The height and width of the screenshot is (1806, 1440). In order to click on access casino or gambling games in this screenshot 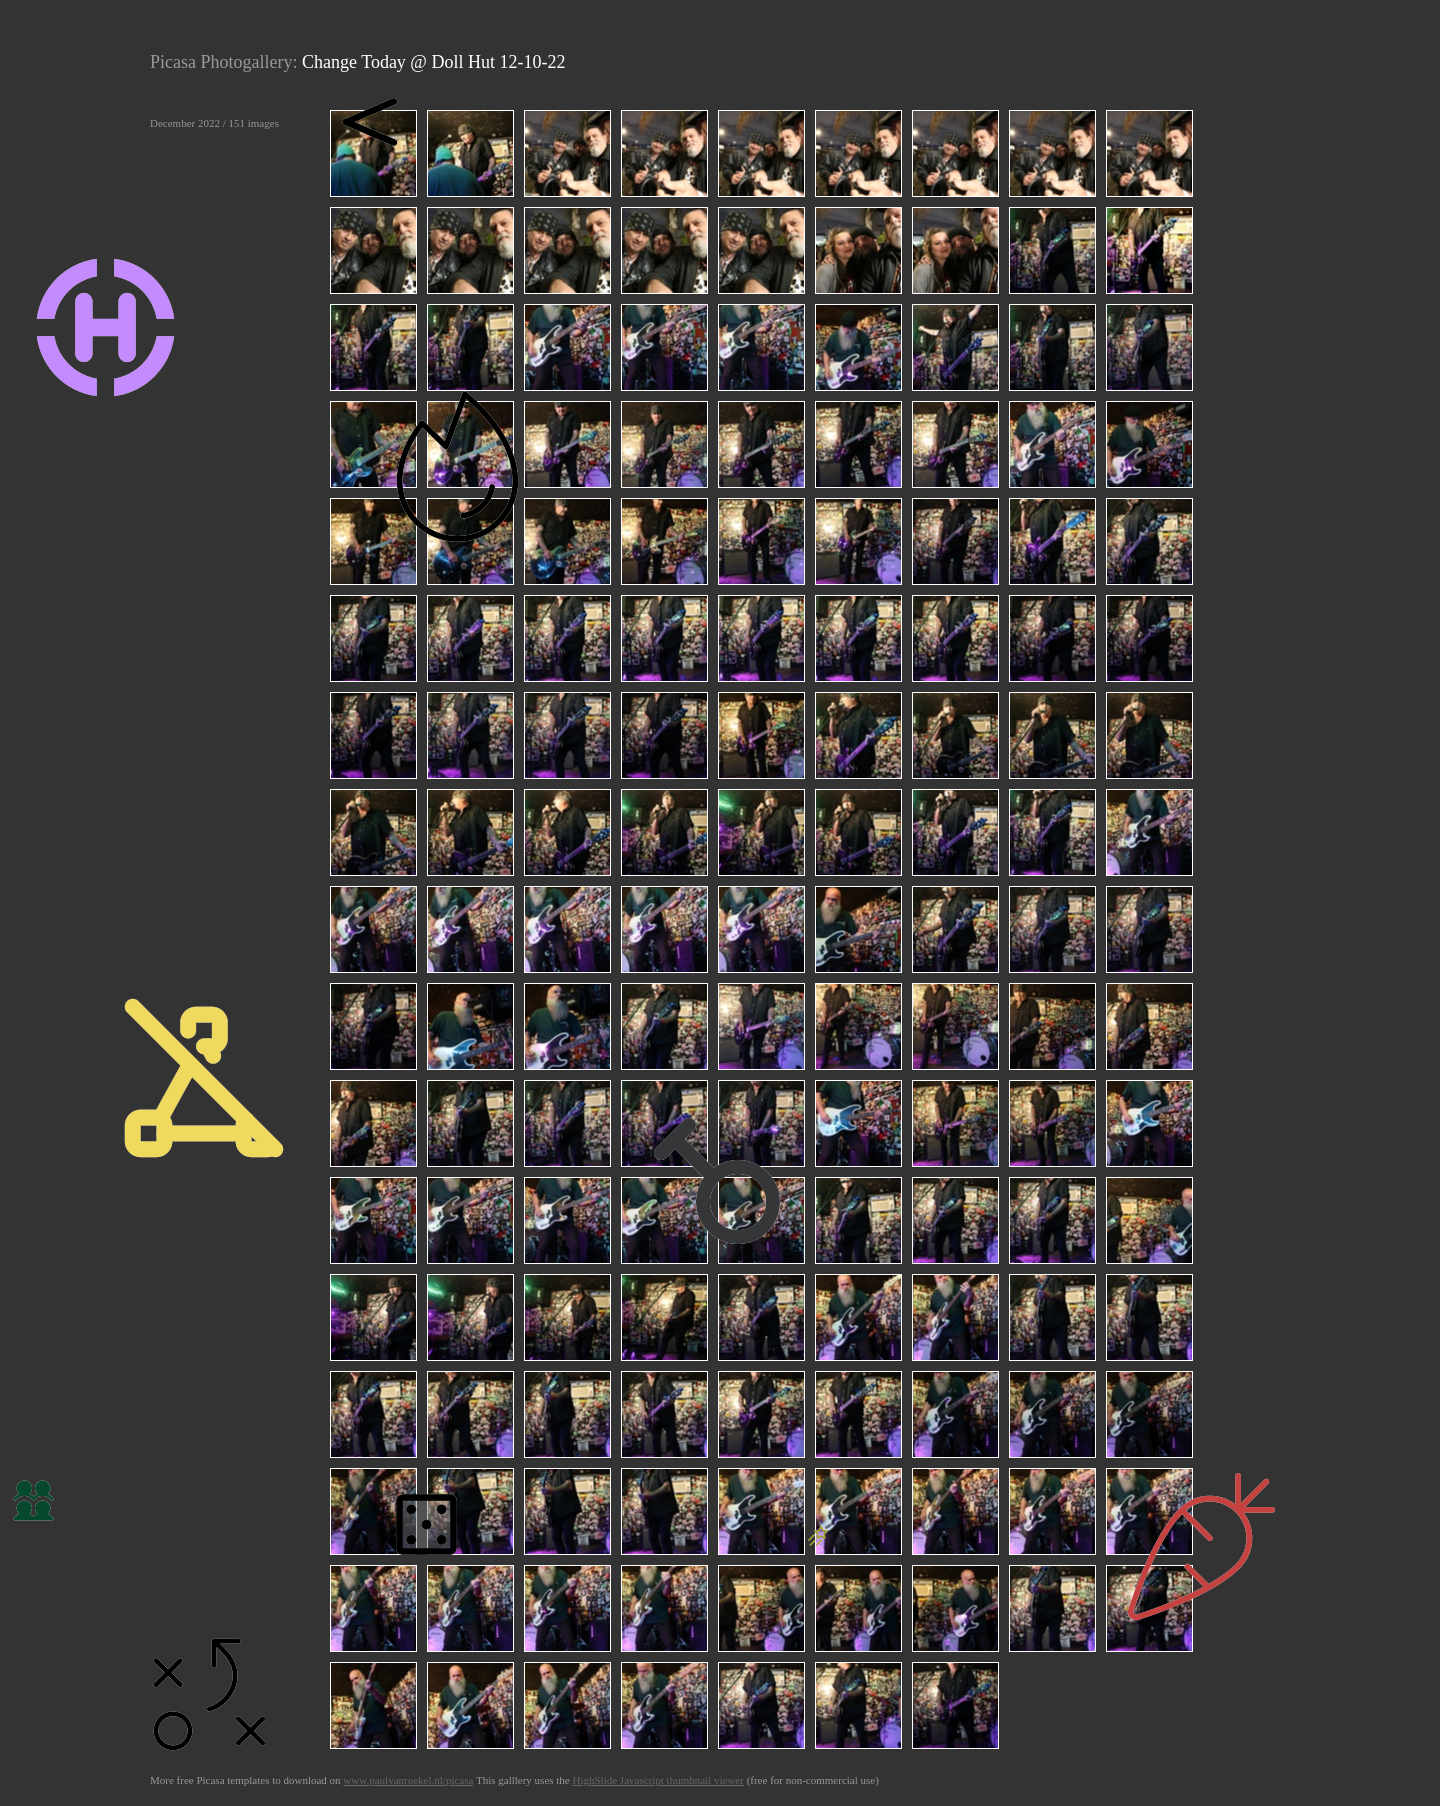, I will do `click(426, 1524)`.